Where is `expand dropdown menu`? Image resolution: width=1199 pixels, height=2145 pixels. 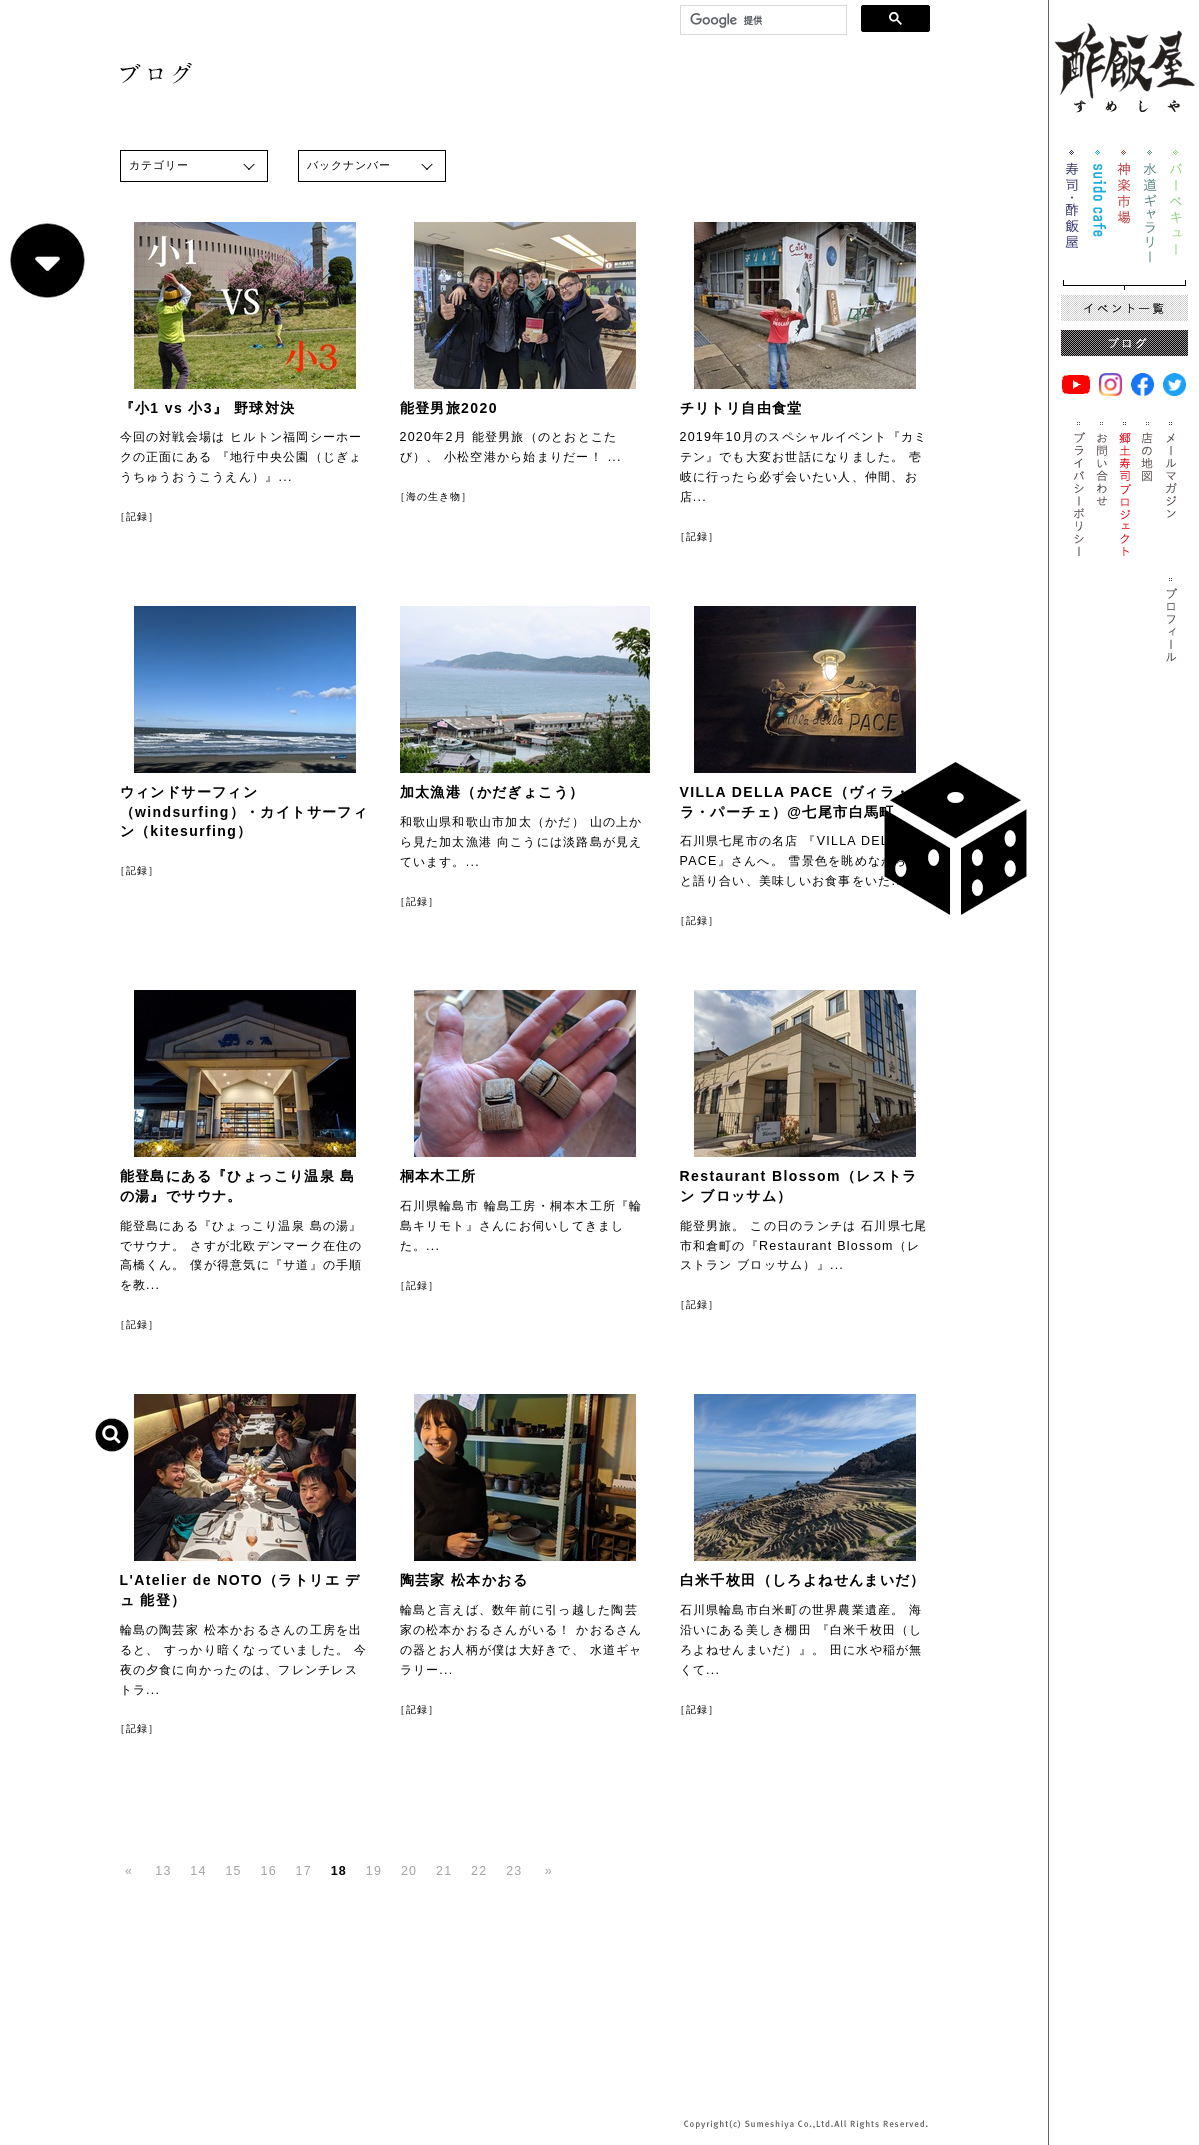 expand dropdown menu is located at coordinates (47, 260).